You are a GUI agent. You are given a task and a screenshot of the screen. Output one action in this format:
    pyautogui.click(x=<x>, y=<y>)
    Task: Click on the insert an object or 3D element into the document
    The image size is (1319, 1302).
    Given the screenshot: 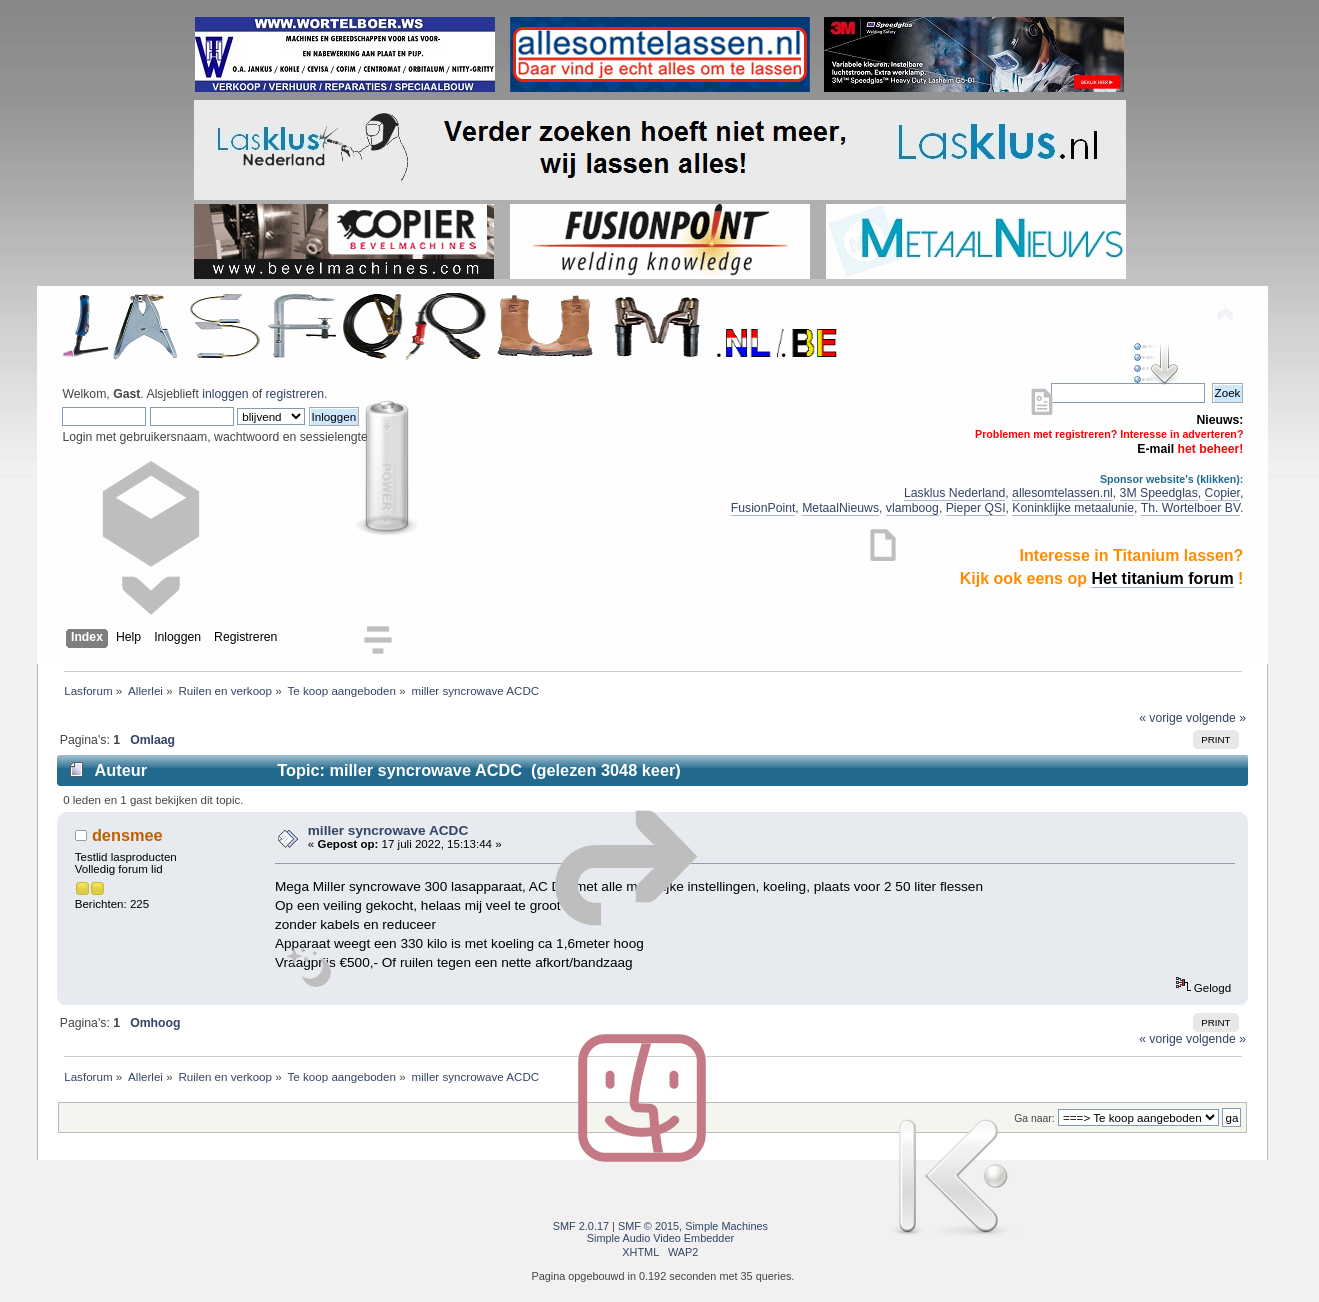 What is the action you would take?
    pyautogui.click(x=151, y=538)
    